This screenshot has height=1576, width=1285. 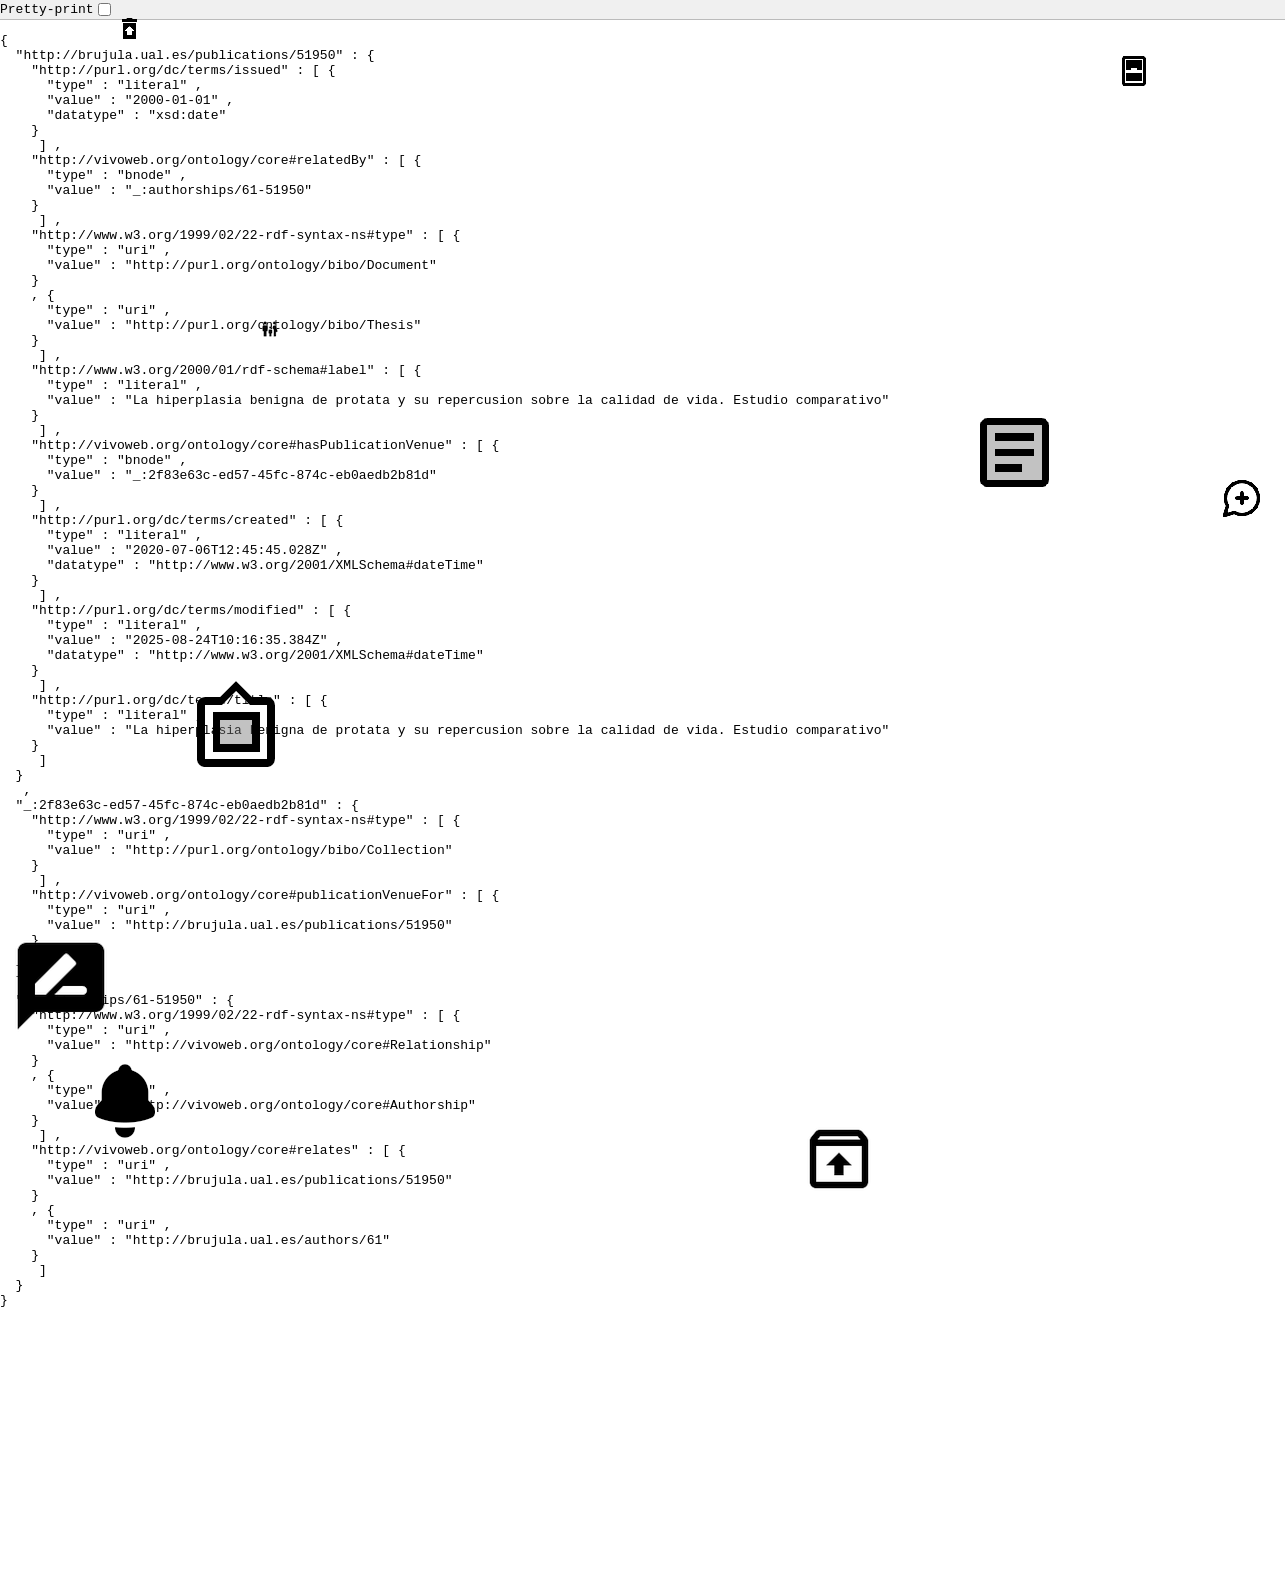 What do you see at coordinates (125, 1101) in the screenshot?
I see `view notifications` at bounding box center [125, 1101].